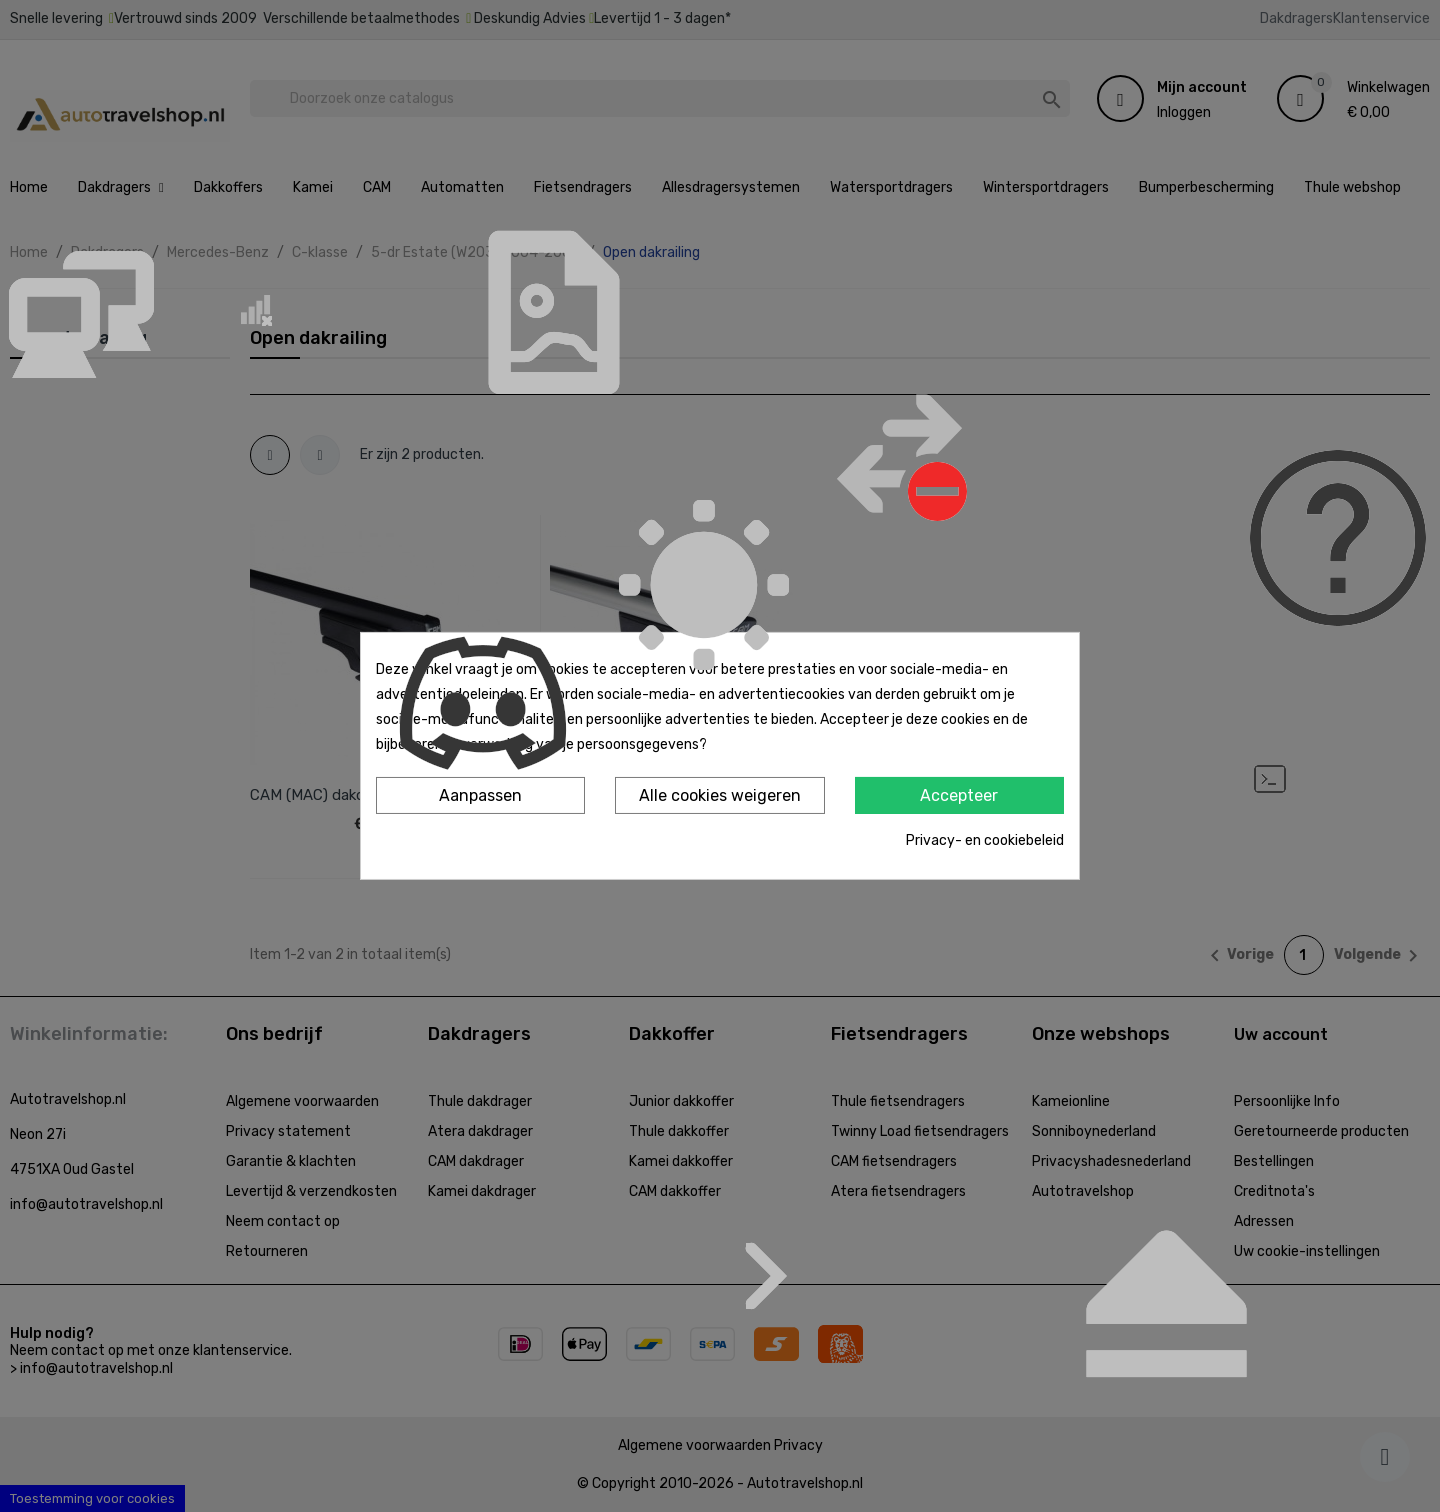 The image size is (1440, 1512). Describe the element at coordinates (1166, 1310) in the screenshot. I see `eject disc or removable media` at that location.